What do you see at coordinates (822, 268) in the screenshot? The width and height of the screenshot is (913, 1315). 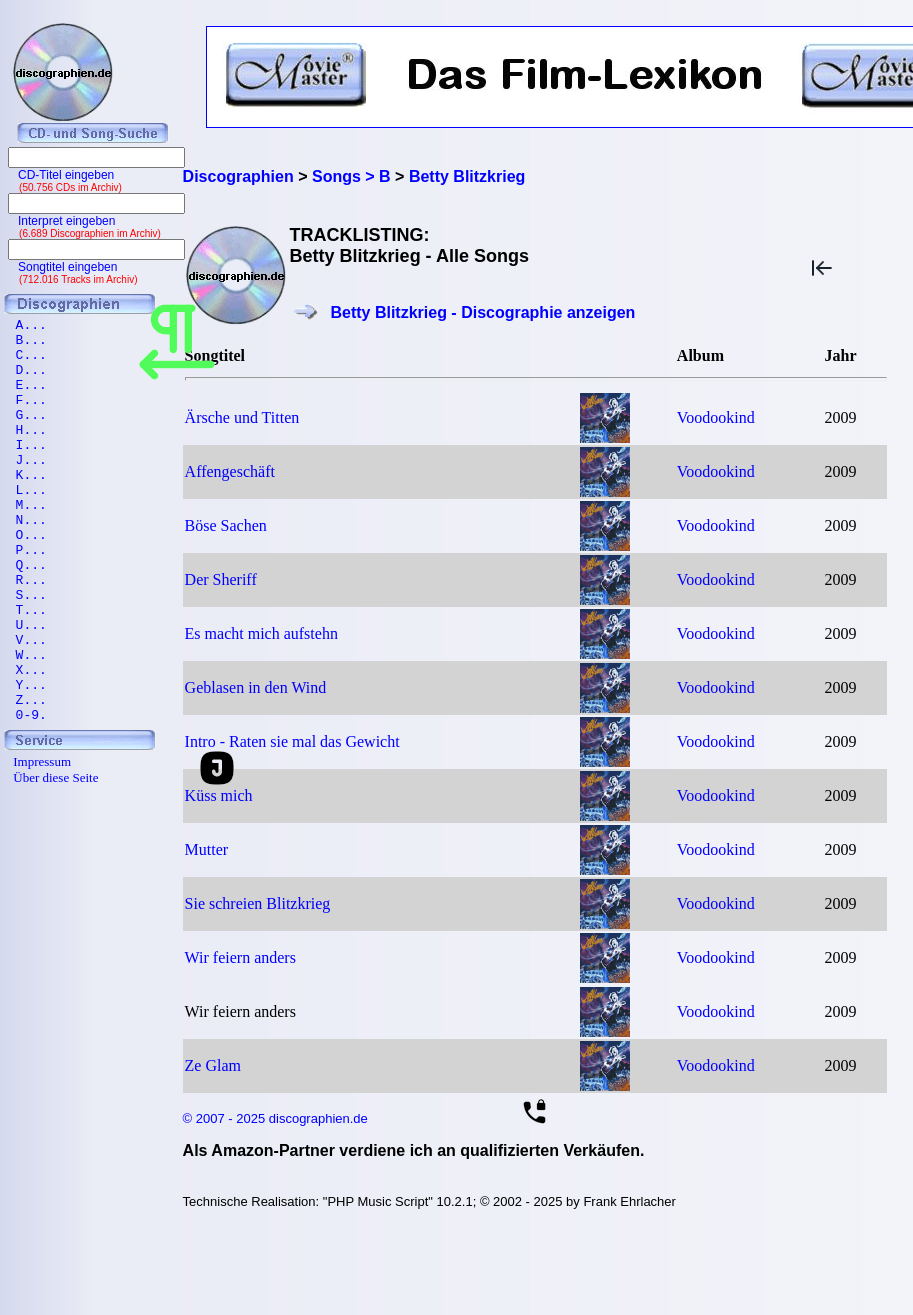 I see `navigate to the beginning of content` at bounding box center [822, 268].